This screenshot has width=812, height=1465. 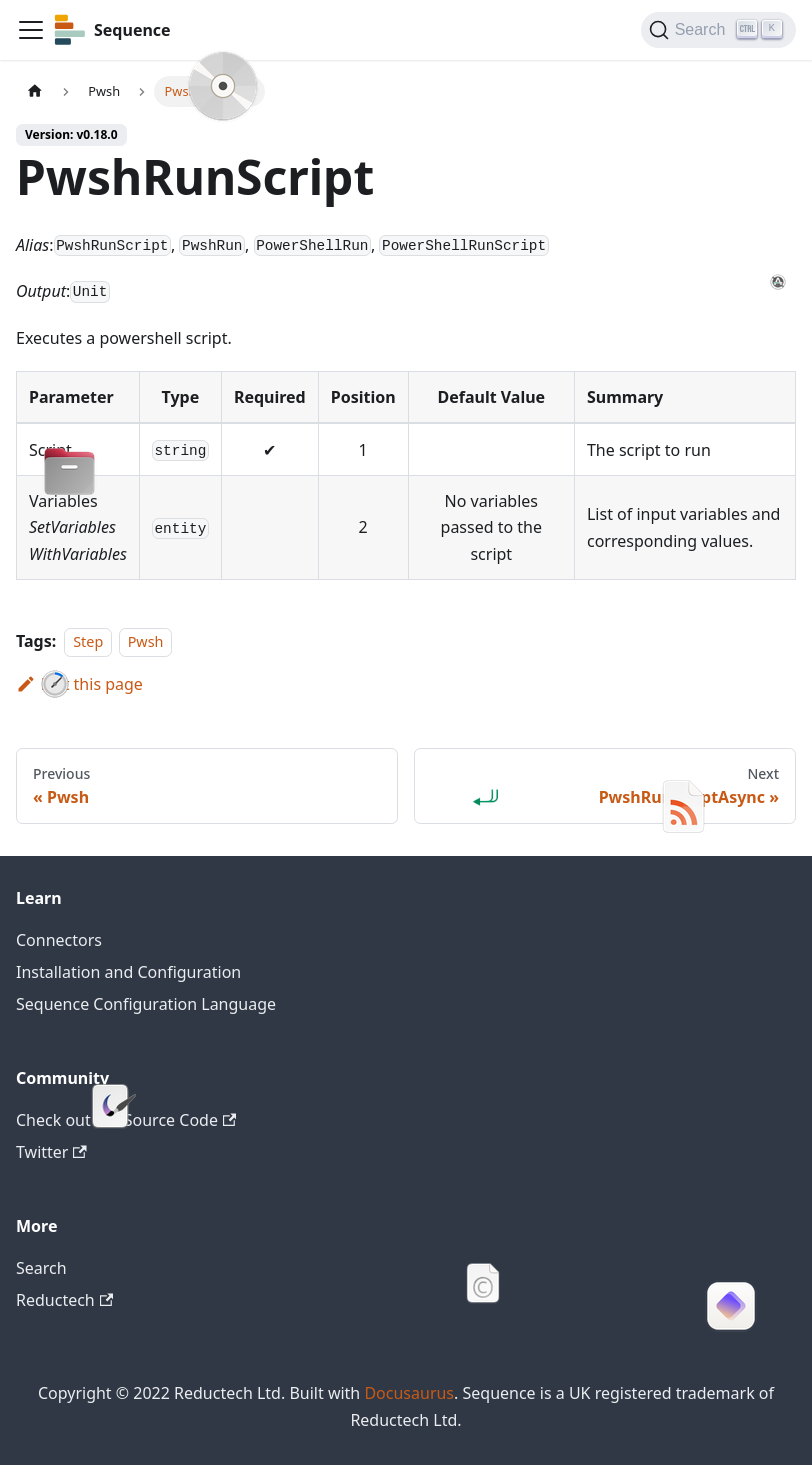 What do you see at coordinates (683, 806) in the screenshot?
I see `an RSS feed file or subscription document` at bounding box center [683, 806].